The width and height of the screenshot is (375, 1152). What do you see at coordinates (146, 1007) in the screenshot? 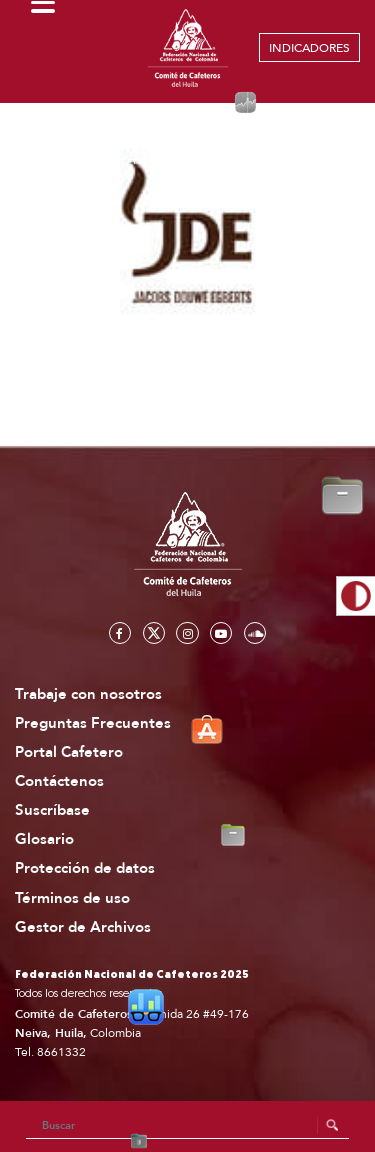
I see `open geekbench to benchmark device performance` at bounding box center [146, 1007].